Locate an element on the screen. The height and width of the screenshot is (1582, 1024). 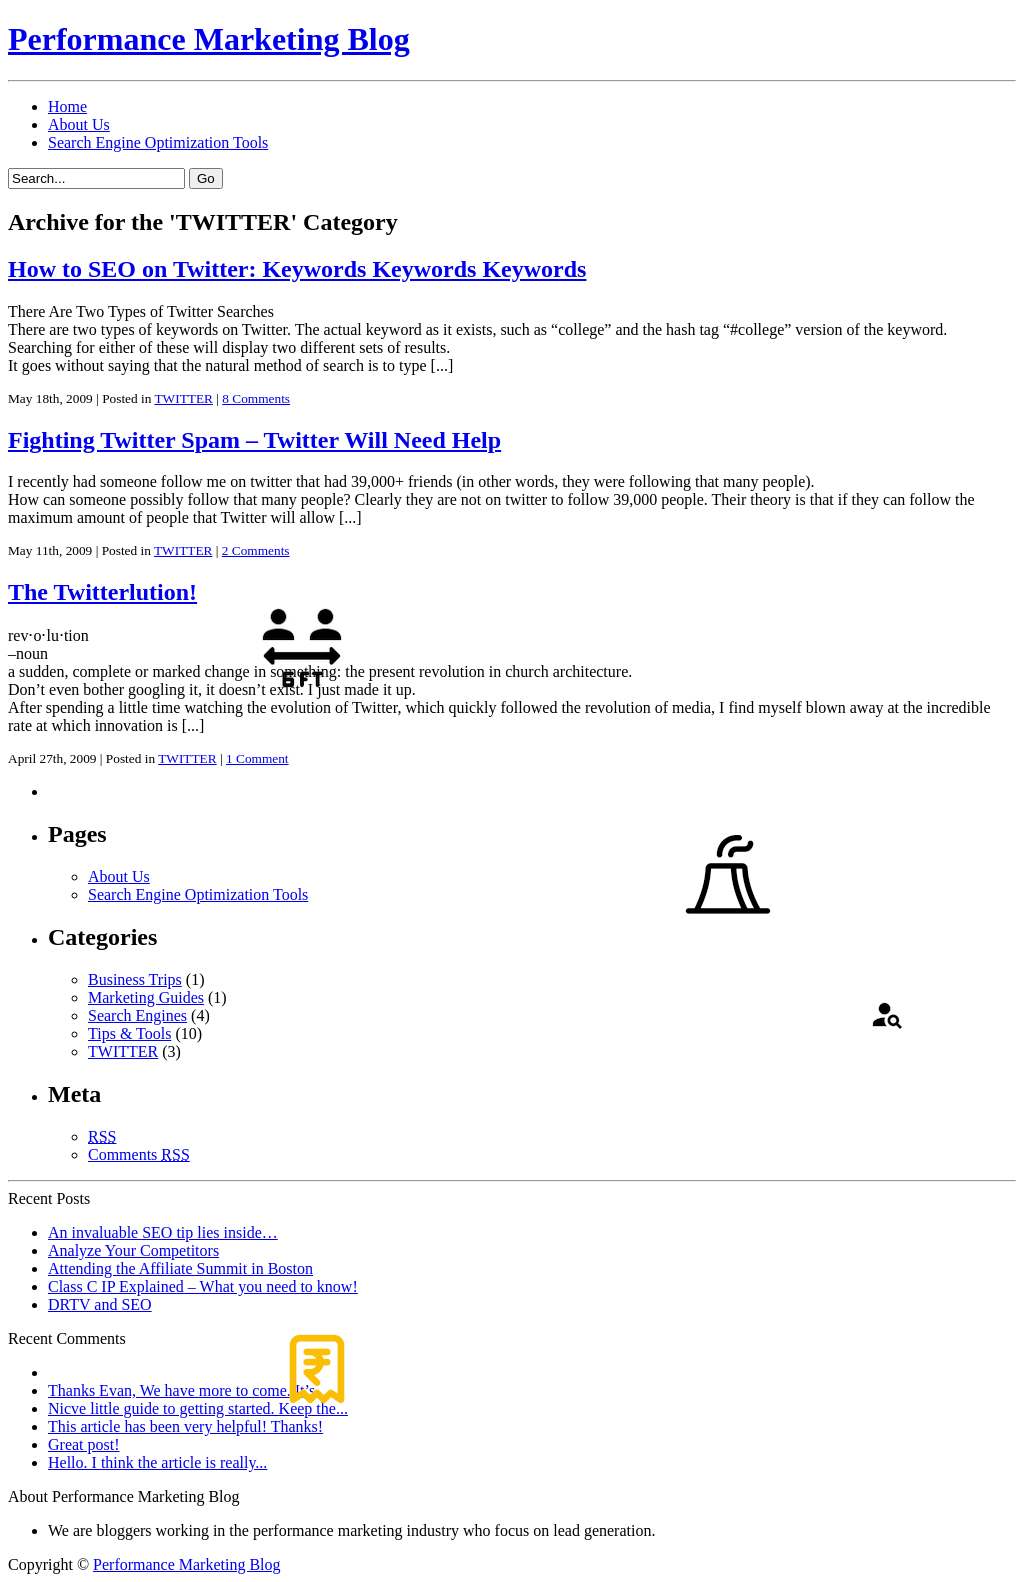
indicates social distancing requirement of 6 feet is located at coordinates (302, 648).